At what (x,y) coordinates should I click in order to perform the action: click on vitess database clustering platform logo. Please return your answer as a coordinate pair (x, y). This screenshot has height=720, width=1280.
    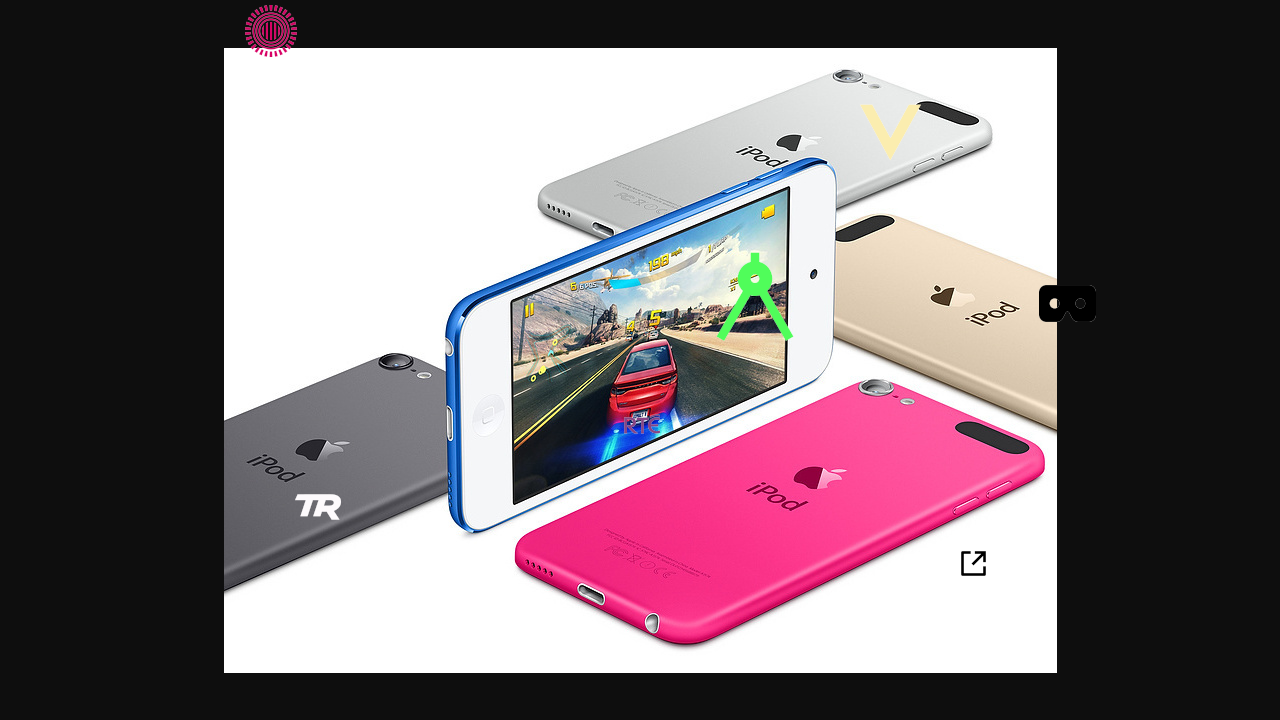
    Looking at the image, I should click on (890, 132).